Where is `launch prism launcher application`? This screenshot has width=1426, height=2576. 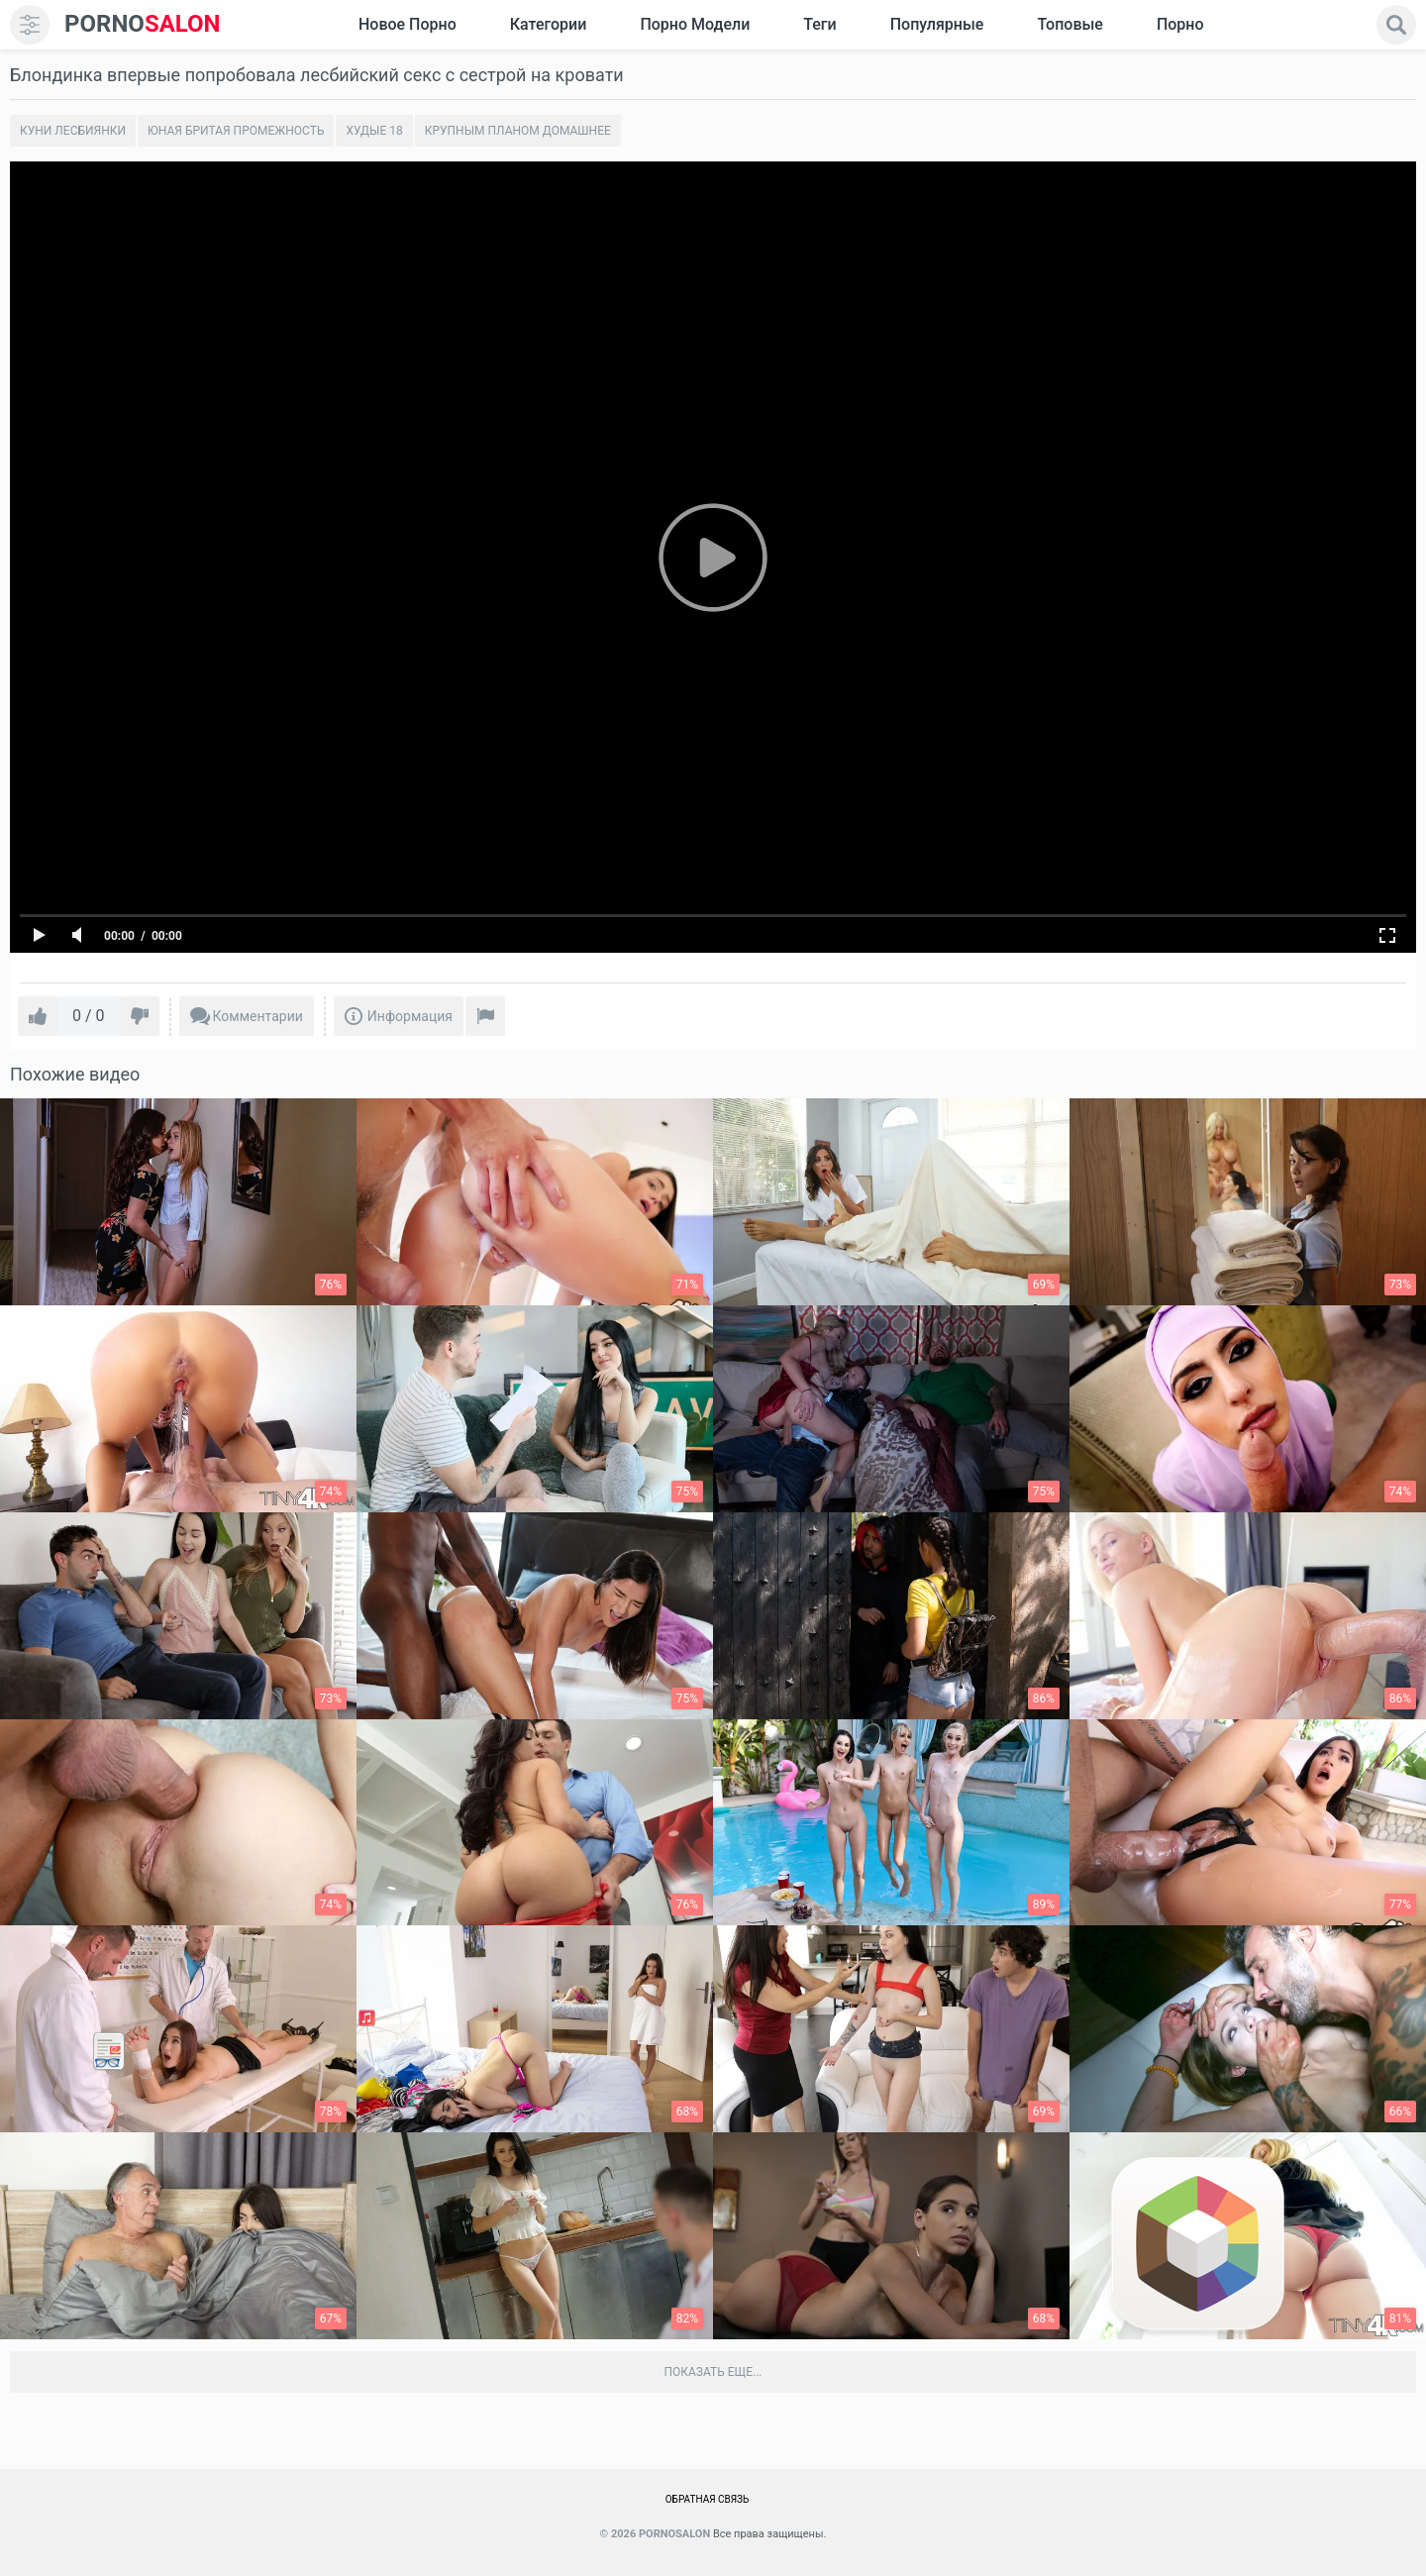 launch prism launcher application is located at coordinates (1197, 2243).